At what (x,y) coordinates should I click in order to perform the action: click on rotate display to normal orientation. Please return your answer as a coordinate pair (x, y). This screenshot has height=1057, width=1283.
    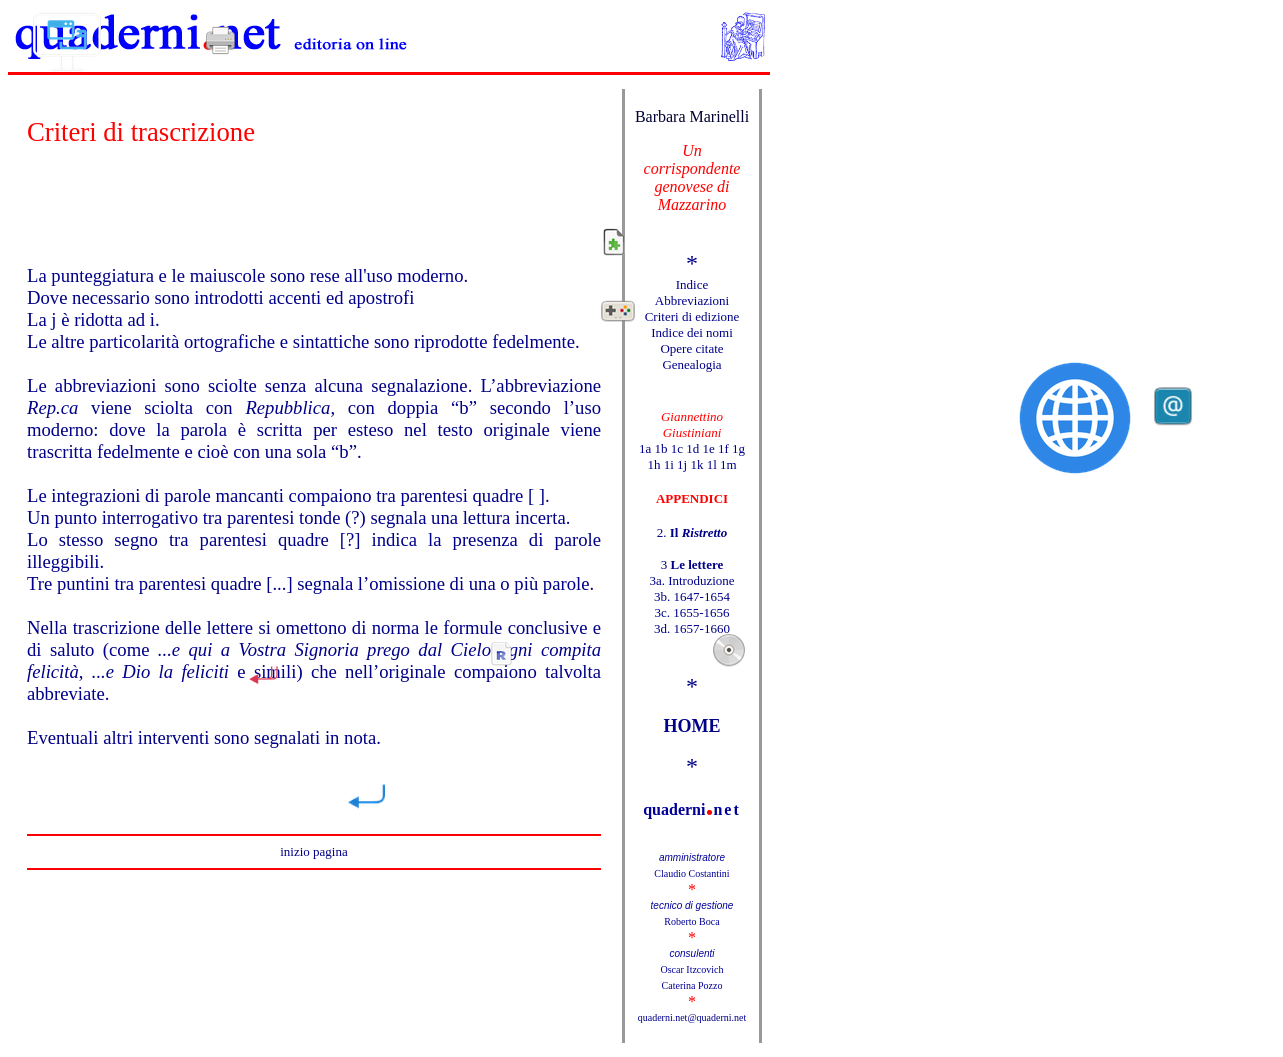
    Looking at the image, I should click on (67, 42).